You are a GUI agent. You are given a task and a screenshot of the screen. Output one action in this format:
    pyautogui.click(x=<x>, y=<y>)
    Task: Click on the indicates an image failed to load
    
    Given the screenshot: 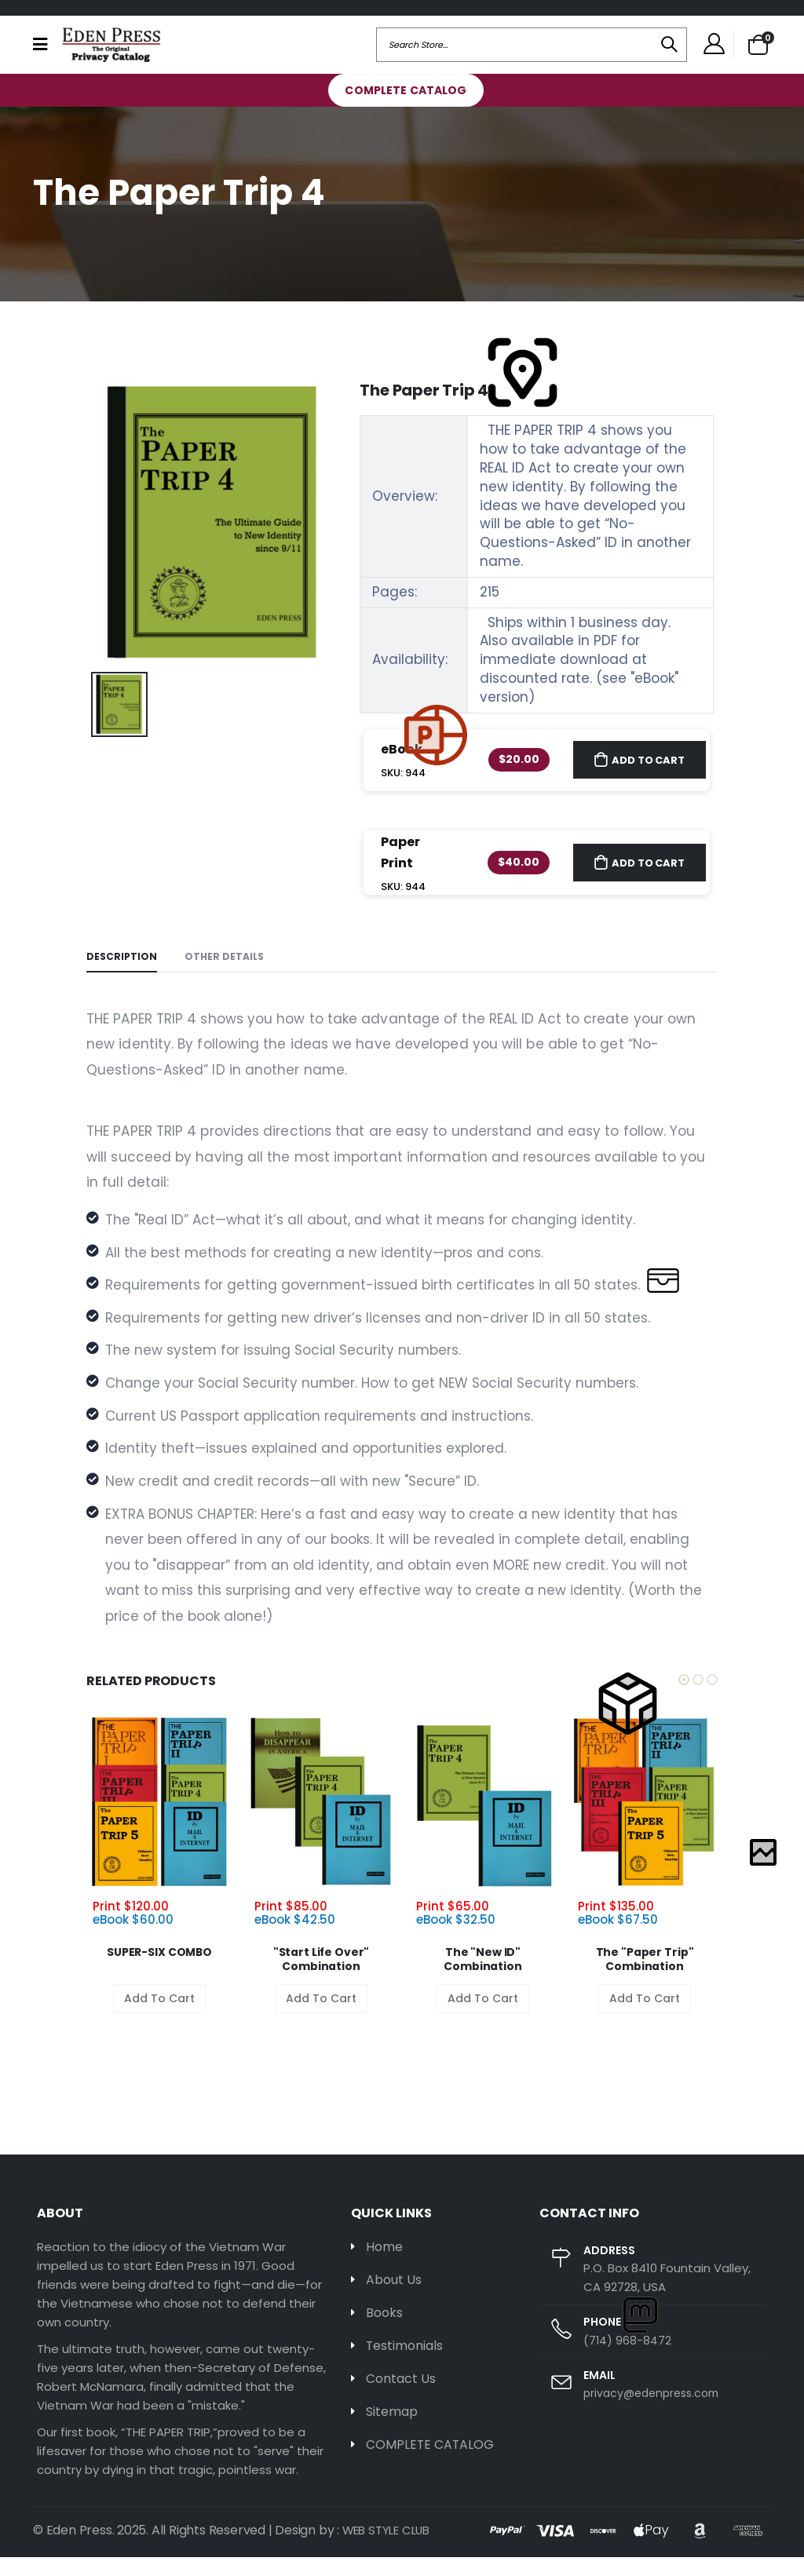 What is the action you would take?
    pyautogui.click(x=763, y=1852)
    